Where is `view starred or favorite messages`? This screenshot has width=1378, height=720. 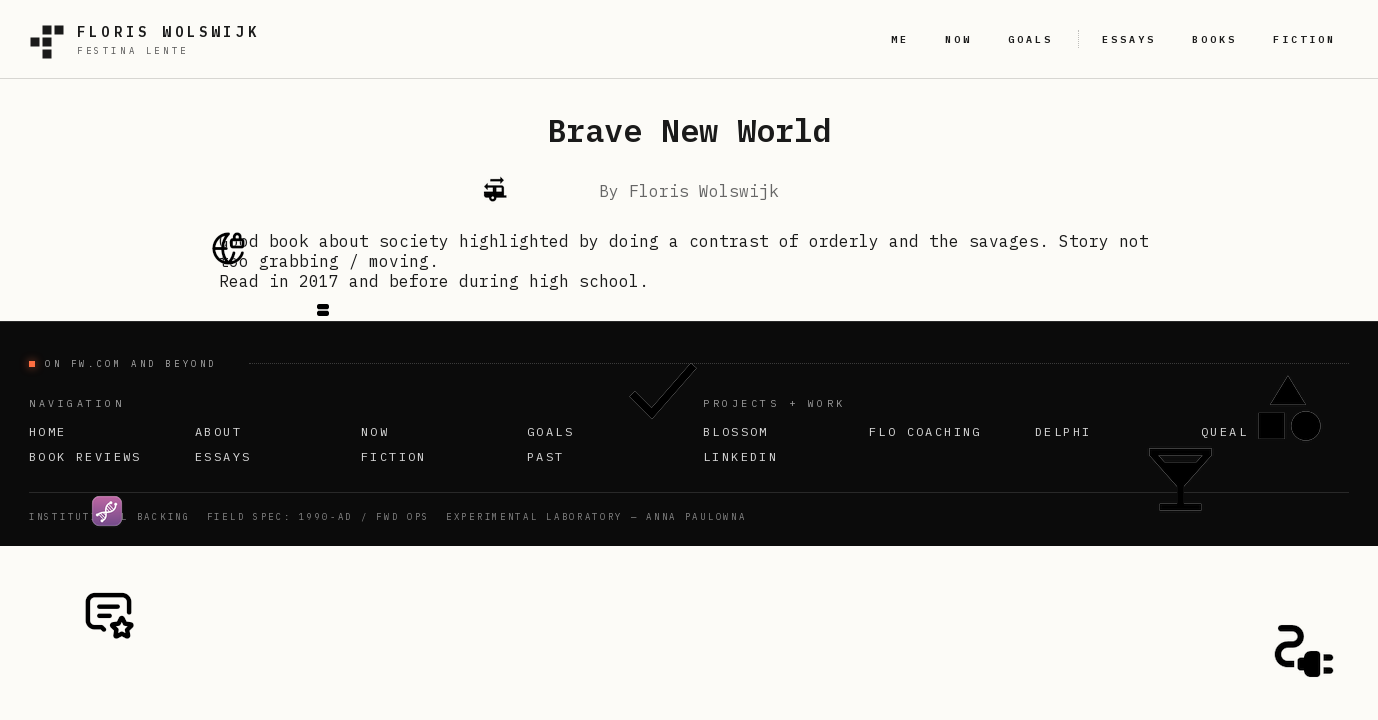
view starred or favorite messages is located at coordinates (108, 613).